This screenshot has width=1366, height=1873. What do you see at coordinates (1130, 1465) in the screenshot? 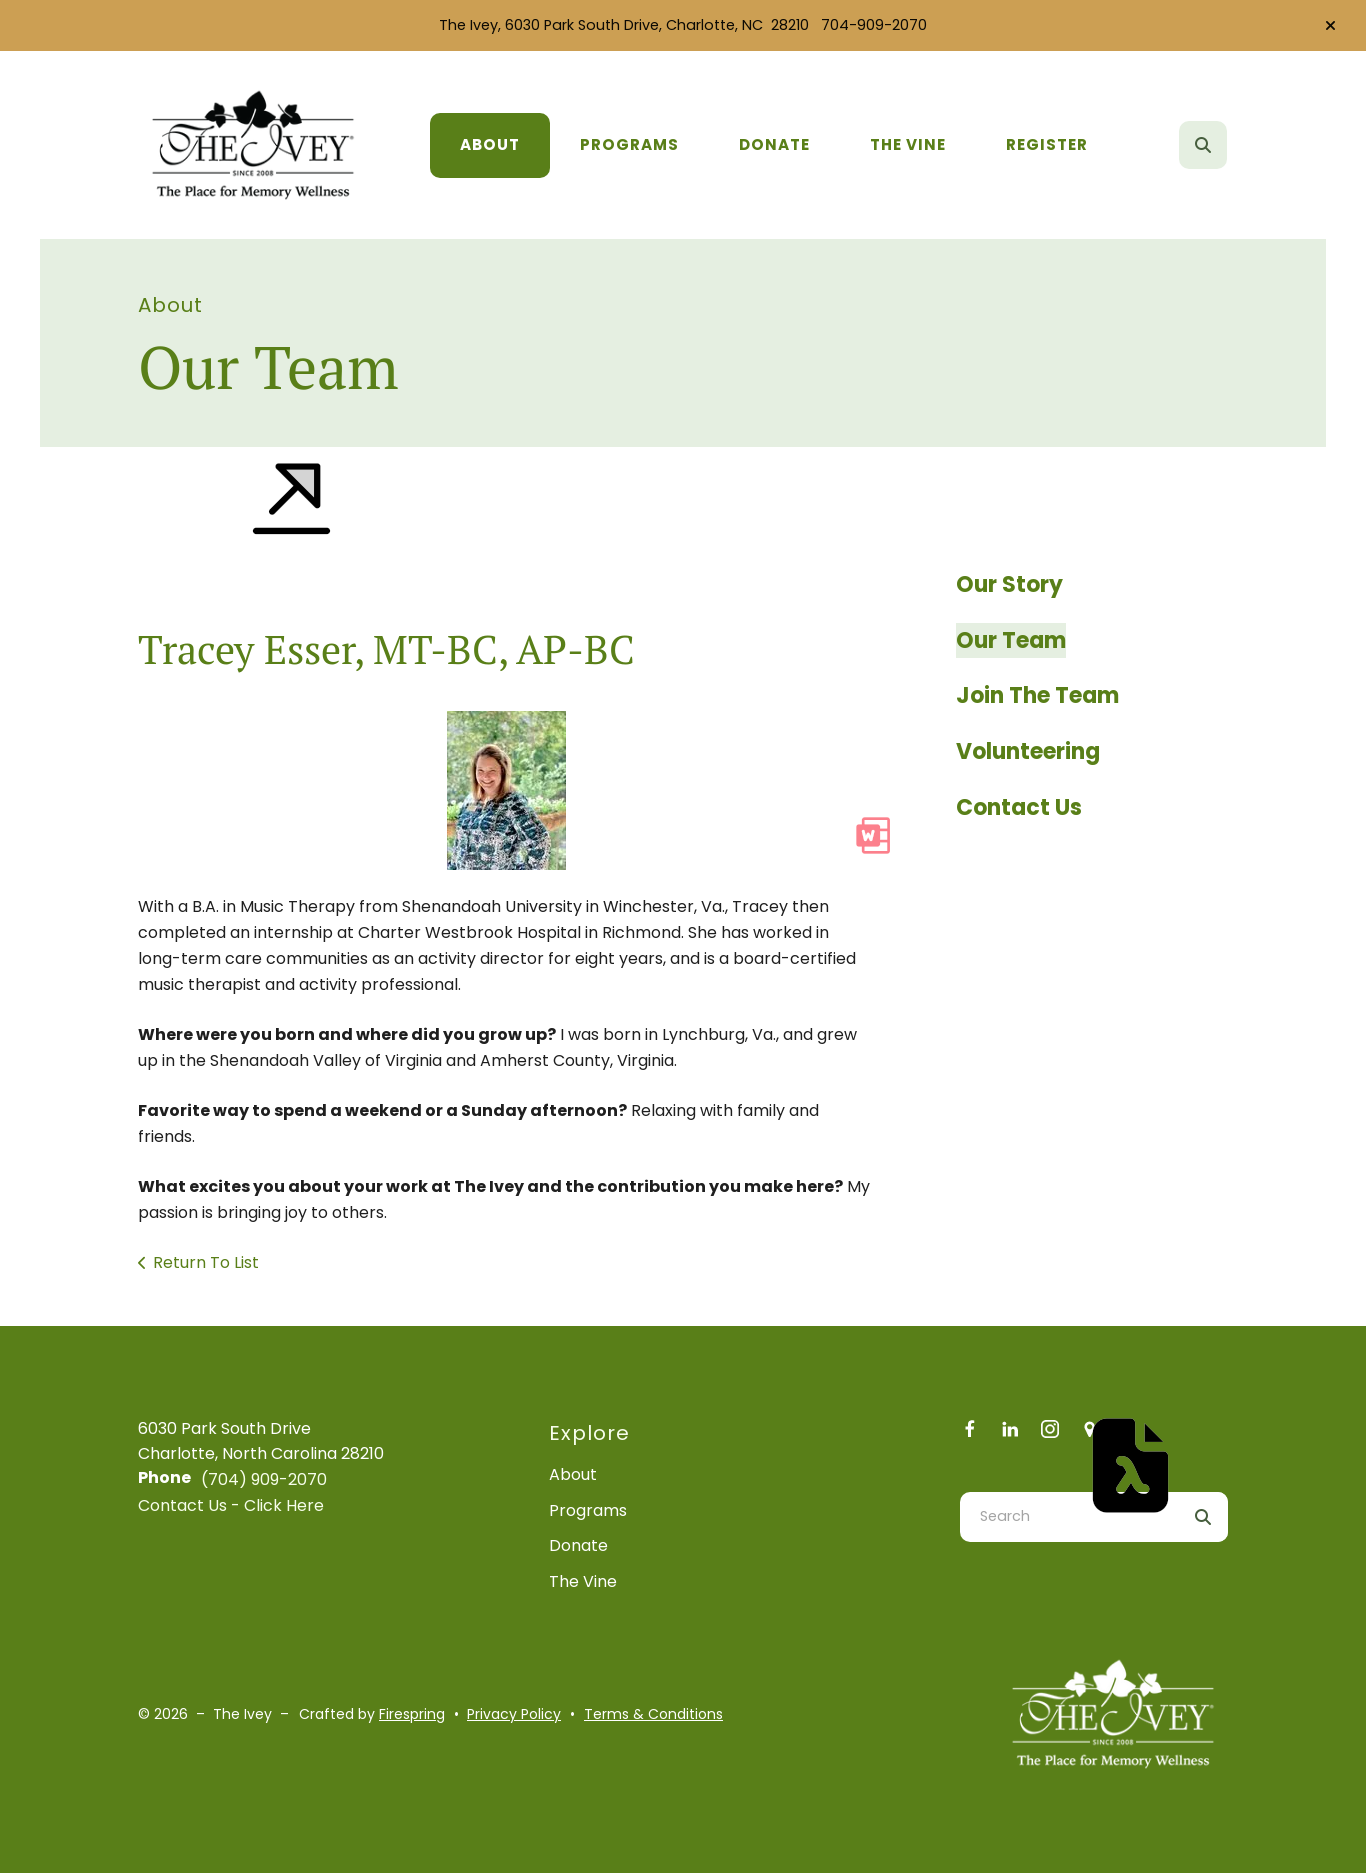
I see `open a lambda function file` at bounding box center [1130, 1465].